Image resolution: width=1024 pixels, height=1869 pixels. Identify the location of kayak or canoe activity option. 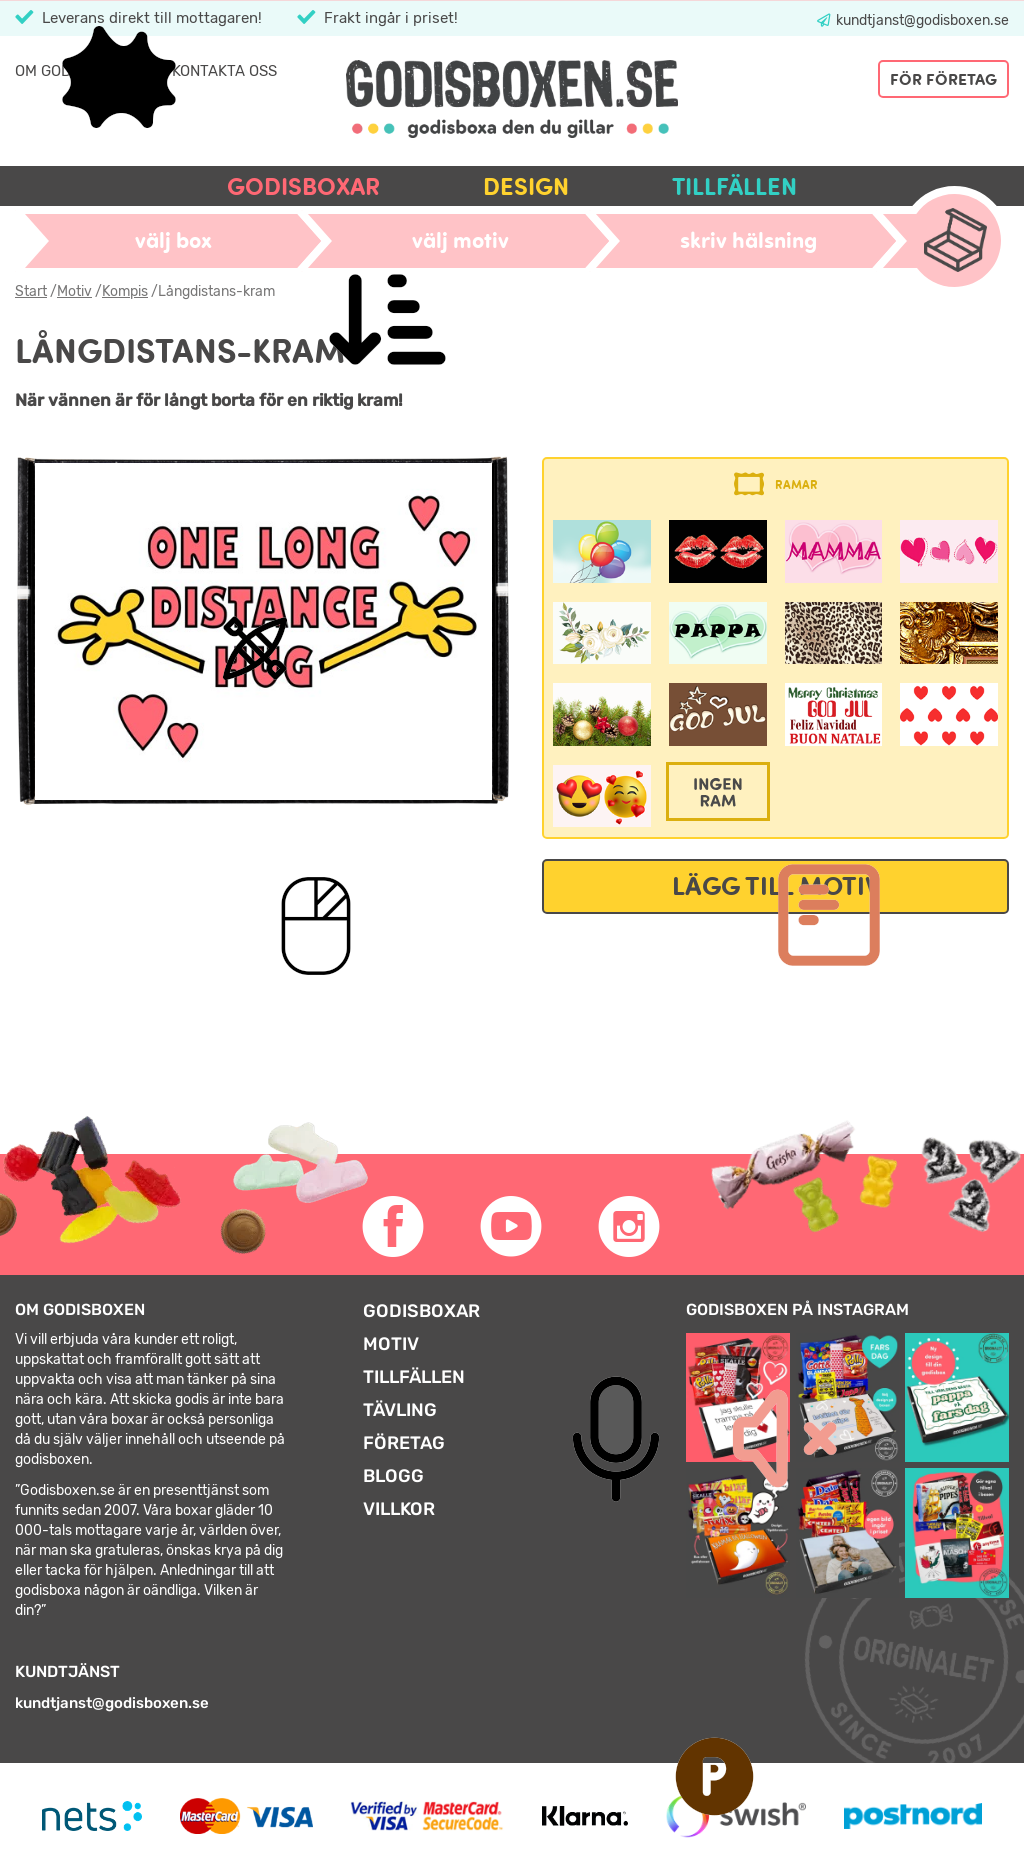
(255, 648).